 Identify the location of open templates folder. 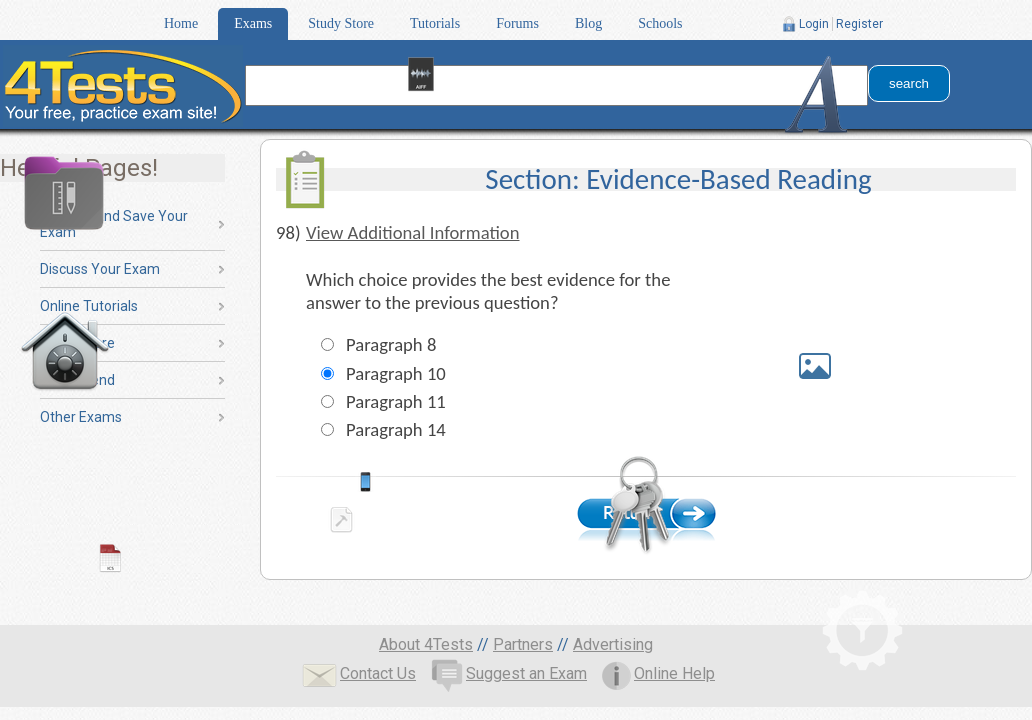
(64, 193).